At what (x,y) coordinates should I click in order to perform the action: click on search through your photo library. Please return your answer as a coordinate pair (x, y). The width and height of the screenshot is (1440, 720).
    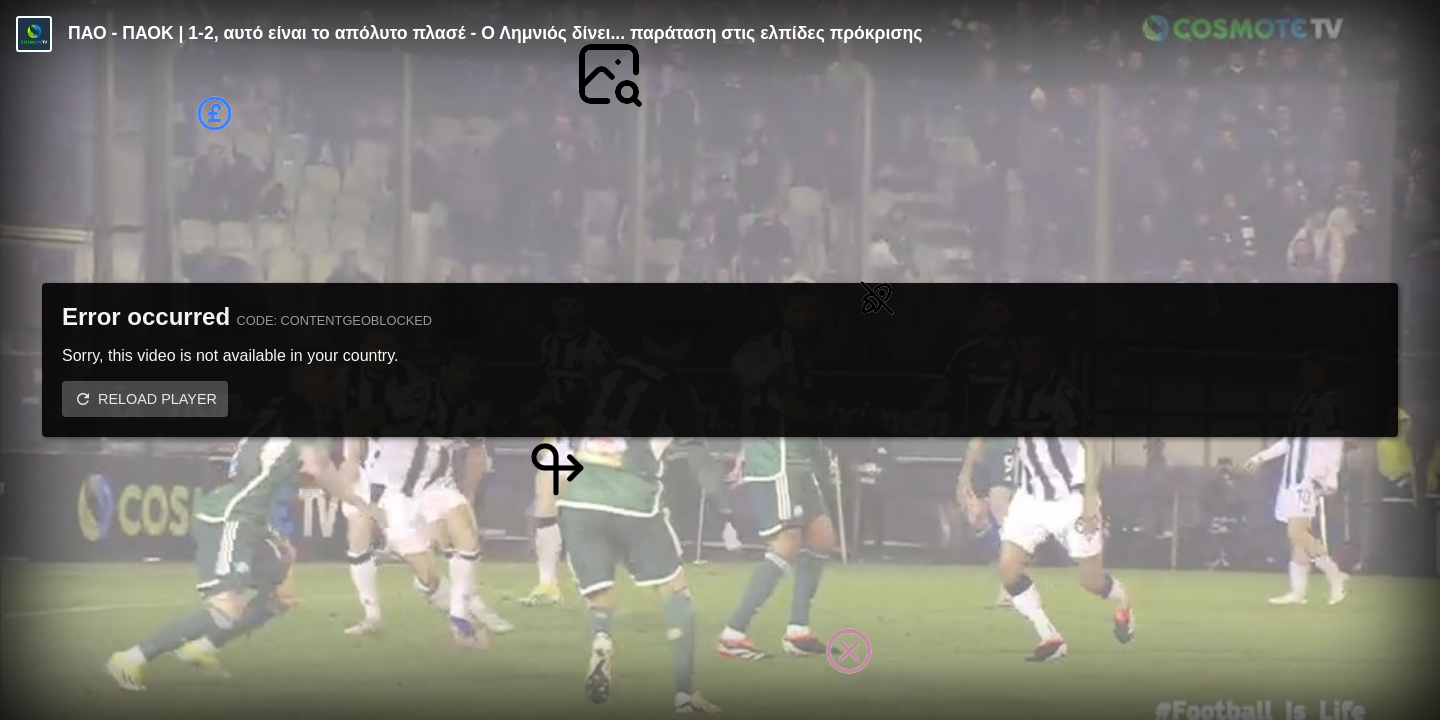
    Looking at the image, I should click on (609, 74).